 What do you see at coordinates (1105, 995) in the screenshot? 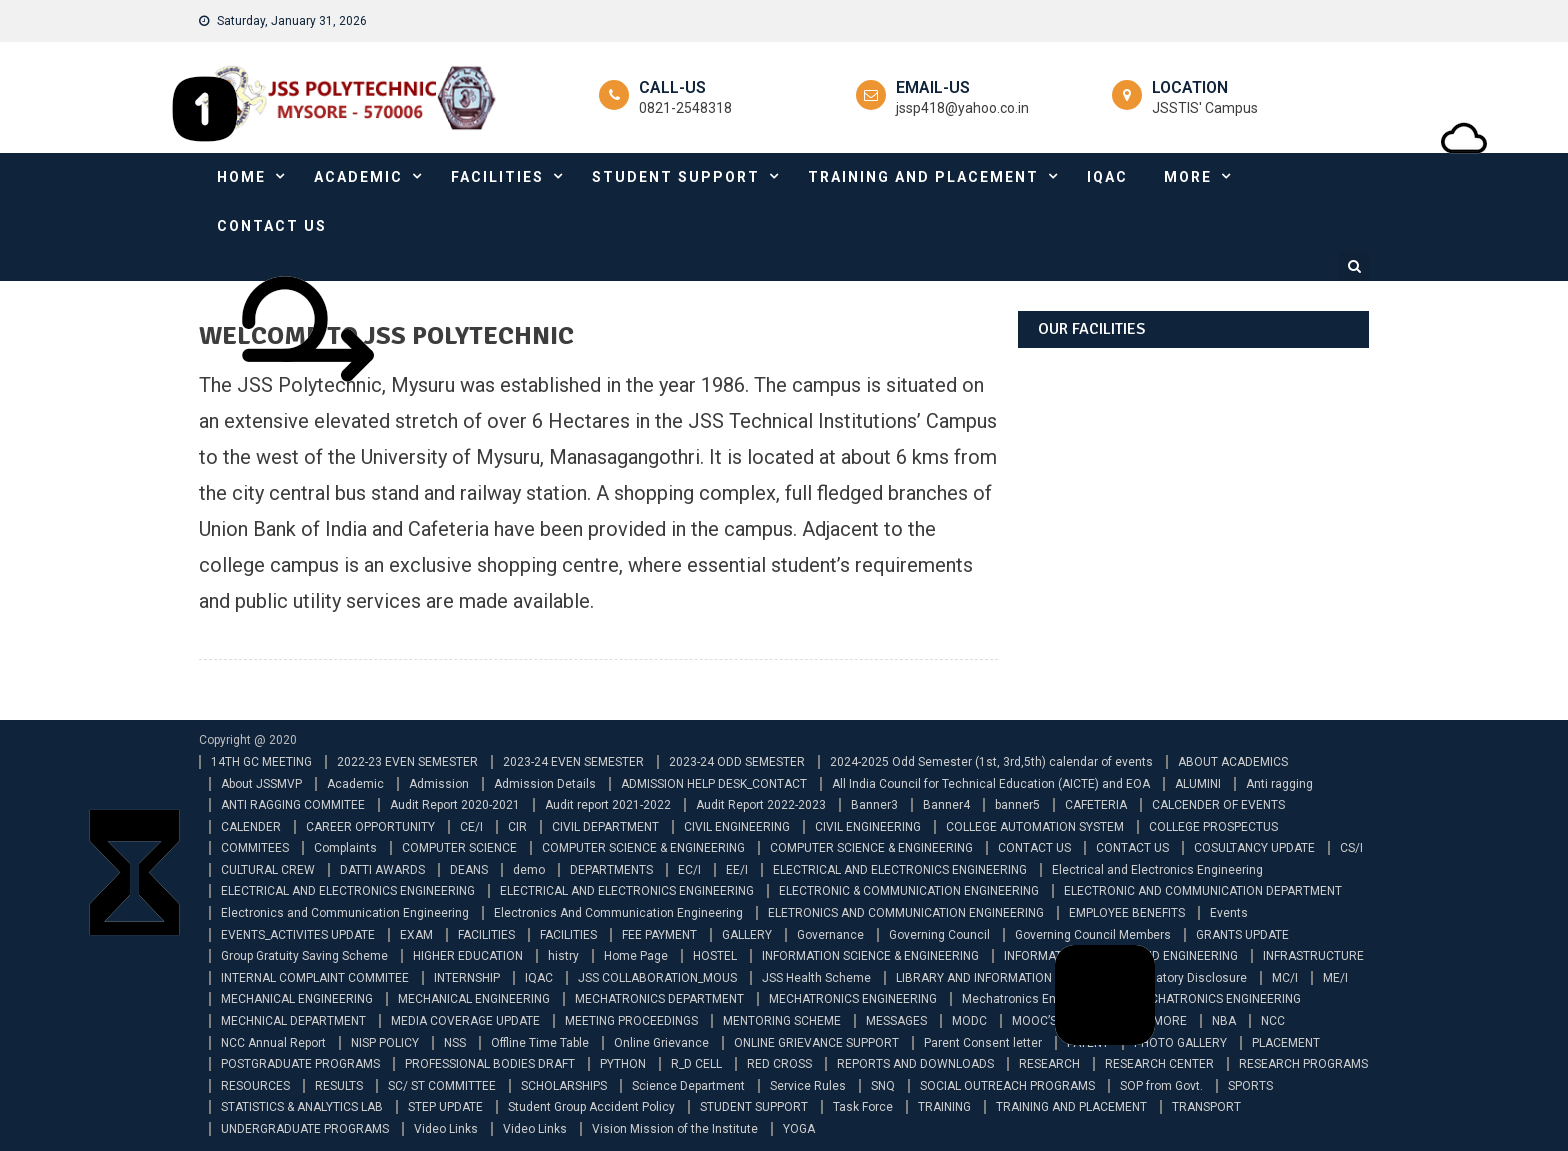
I see `stop media playback` at bounding box center [1105, 995].